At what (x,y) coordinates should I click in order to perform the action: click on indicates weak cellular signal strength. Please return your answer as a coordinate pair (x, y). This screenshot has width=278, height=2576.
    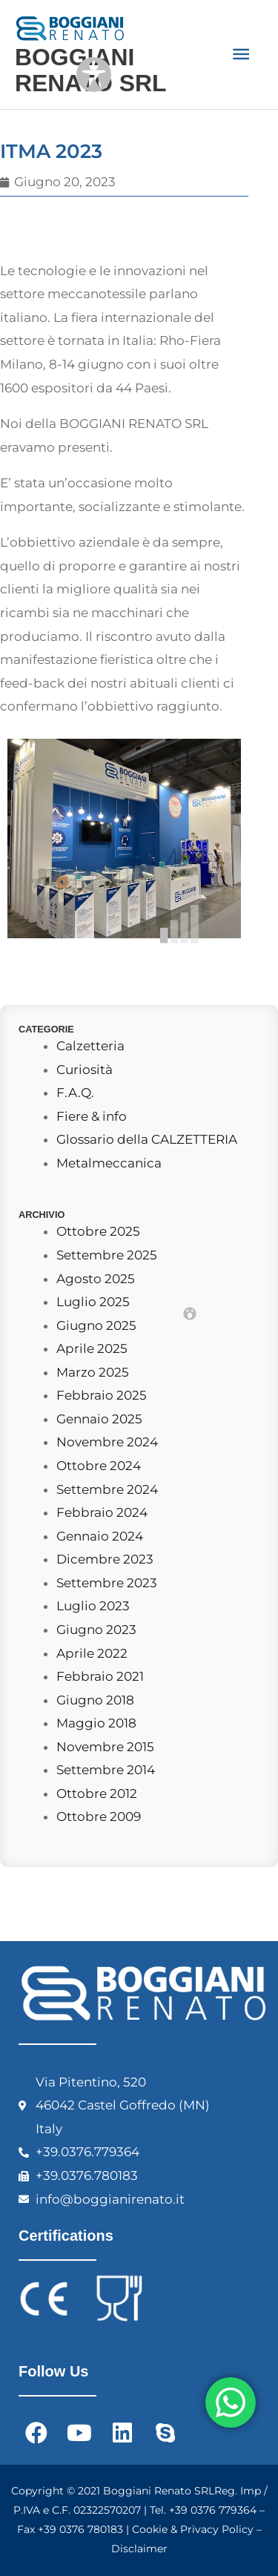
    Looking at the image, I should click on (180, 925).